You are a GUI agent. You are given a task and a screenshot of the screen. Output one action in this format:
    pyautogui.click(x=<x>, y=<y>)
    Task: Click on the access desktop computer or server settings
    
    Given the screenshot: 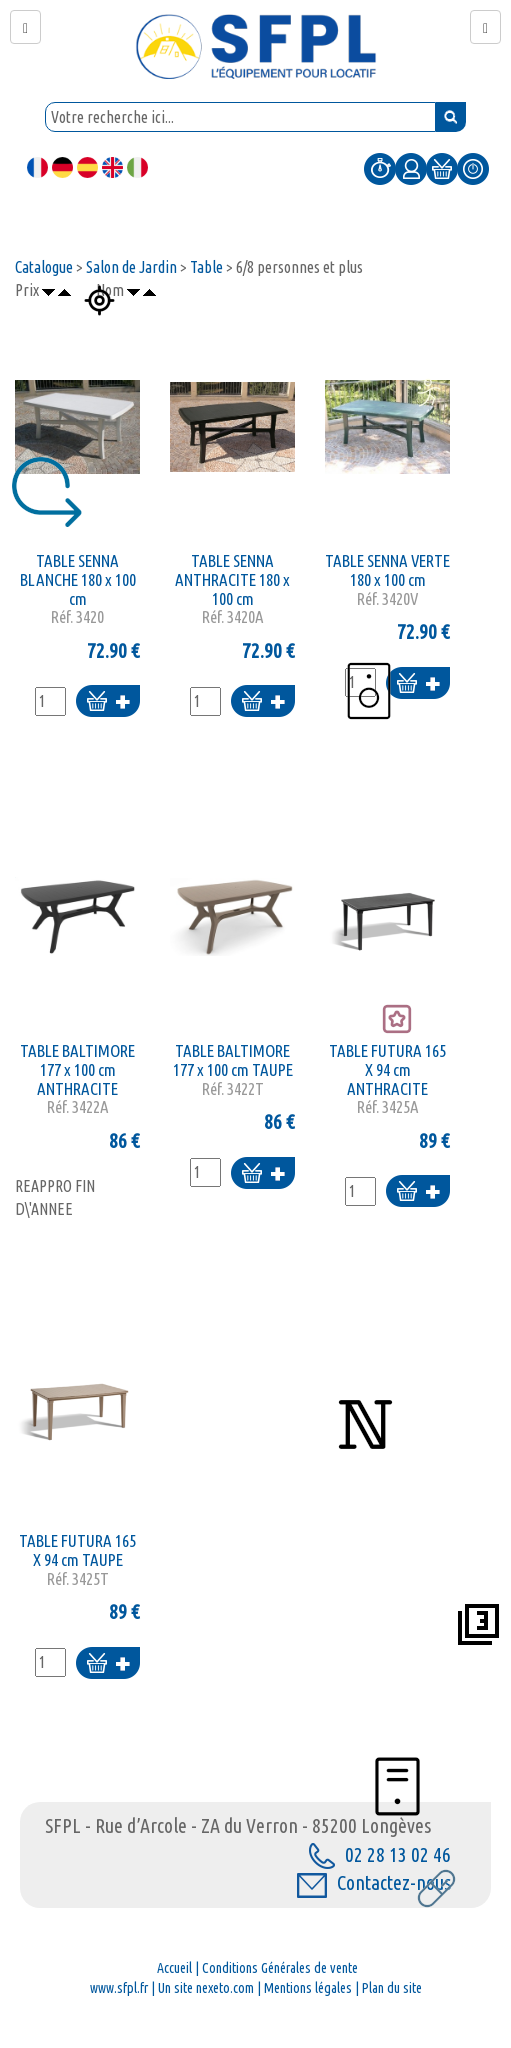 What is the action you would take?
    pyautogui.click(x=397, y=1786)
    